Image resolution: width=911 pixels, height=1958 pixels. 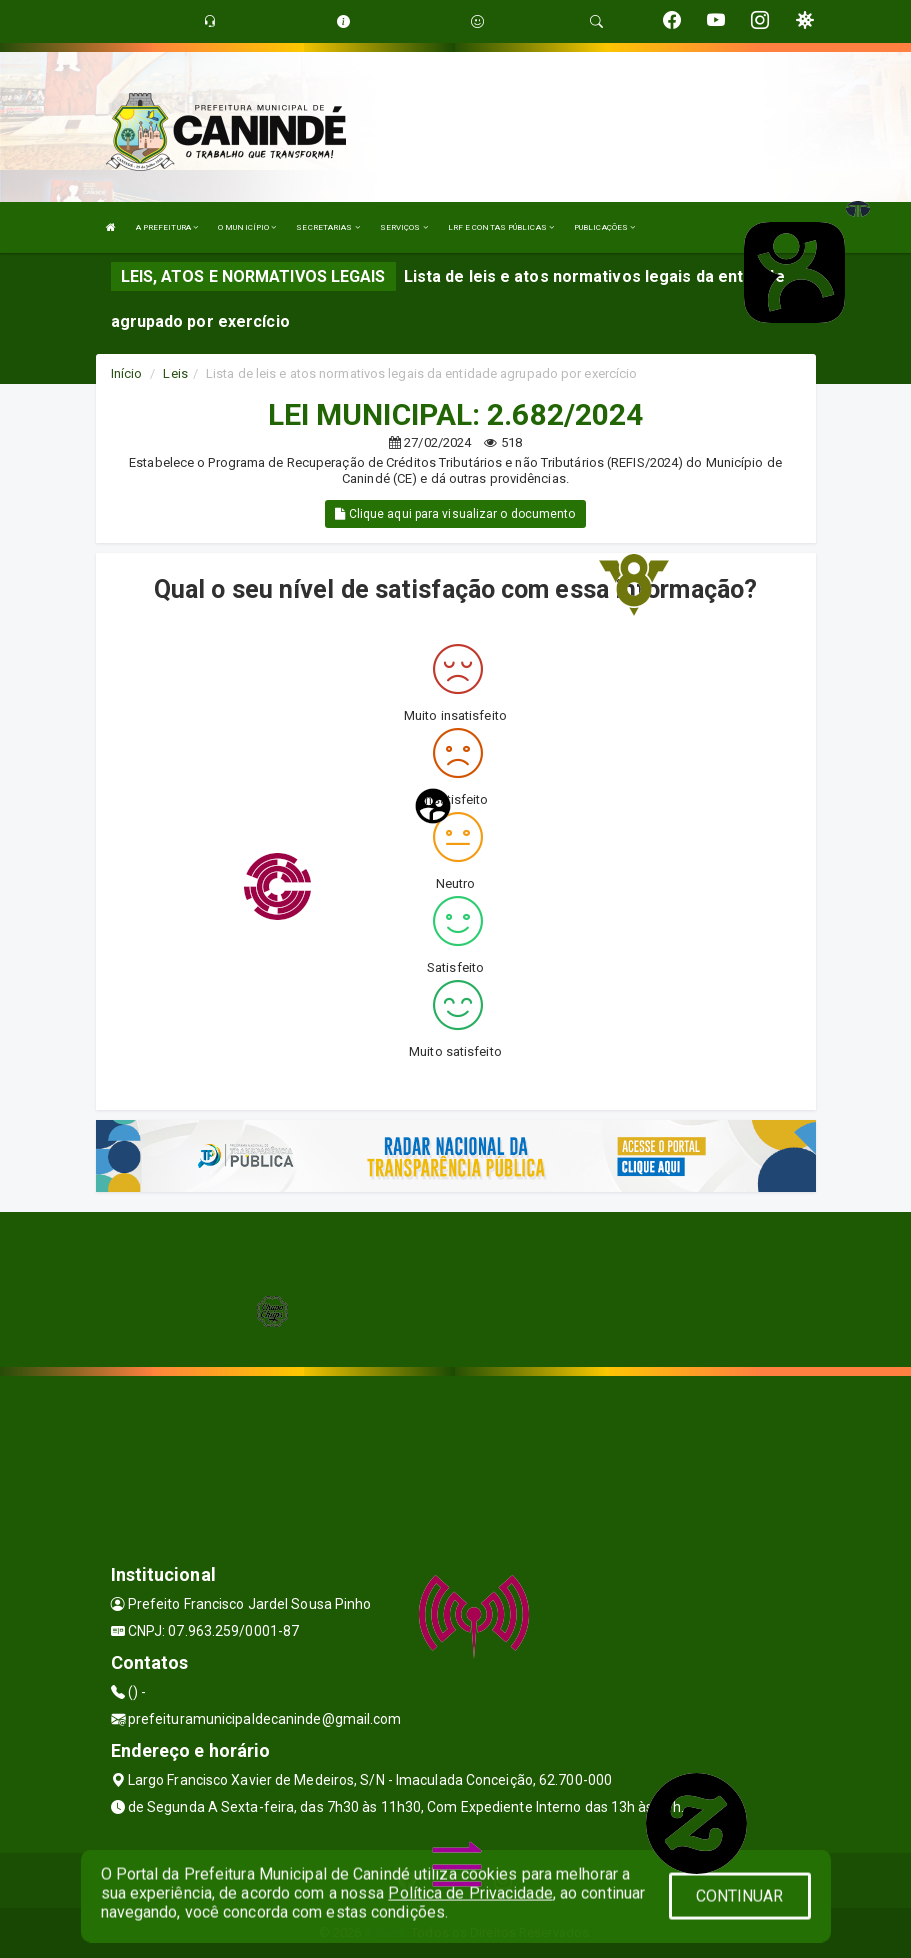 I want to click on eclipse mosquitto MQTT broker logo, so click(x=474, y=1617).